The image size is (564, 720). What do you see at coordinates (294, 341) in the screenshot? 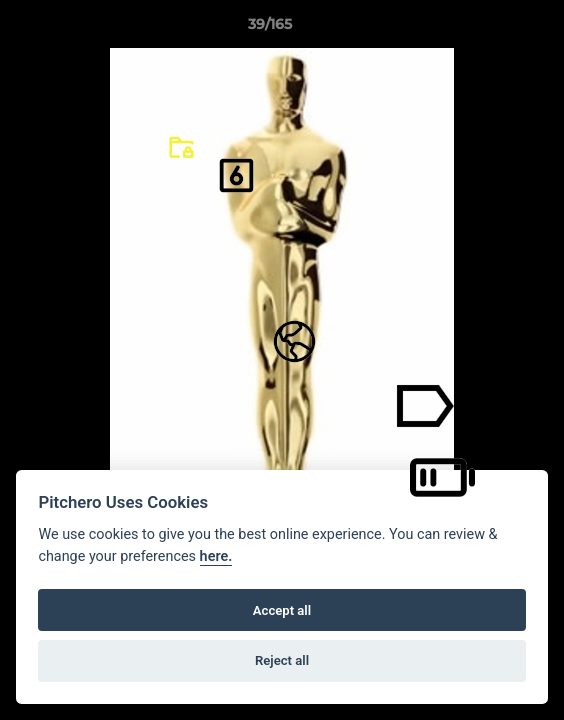
I see `switch to western hemisphere region` at bounding box center [294, 341].